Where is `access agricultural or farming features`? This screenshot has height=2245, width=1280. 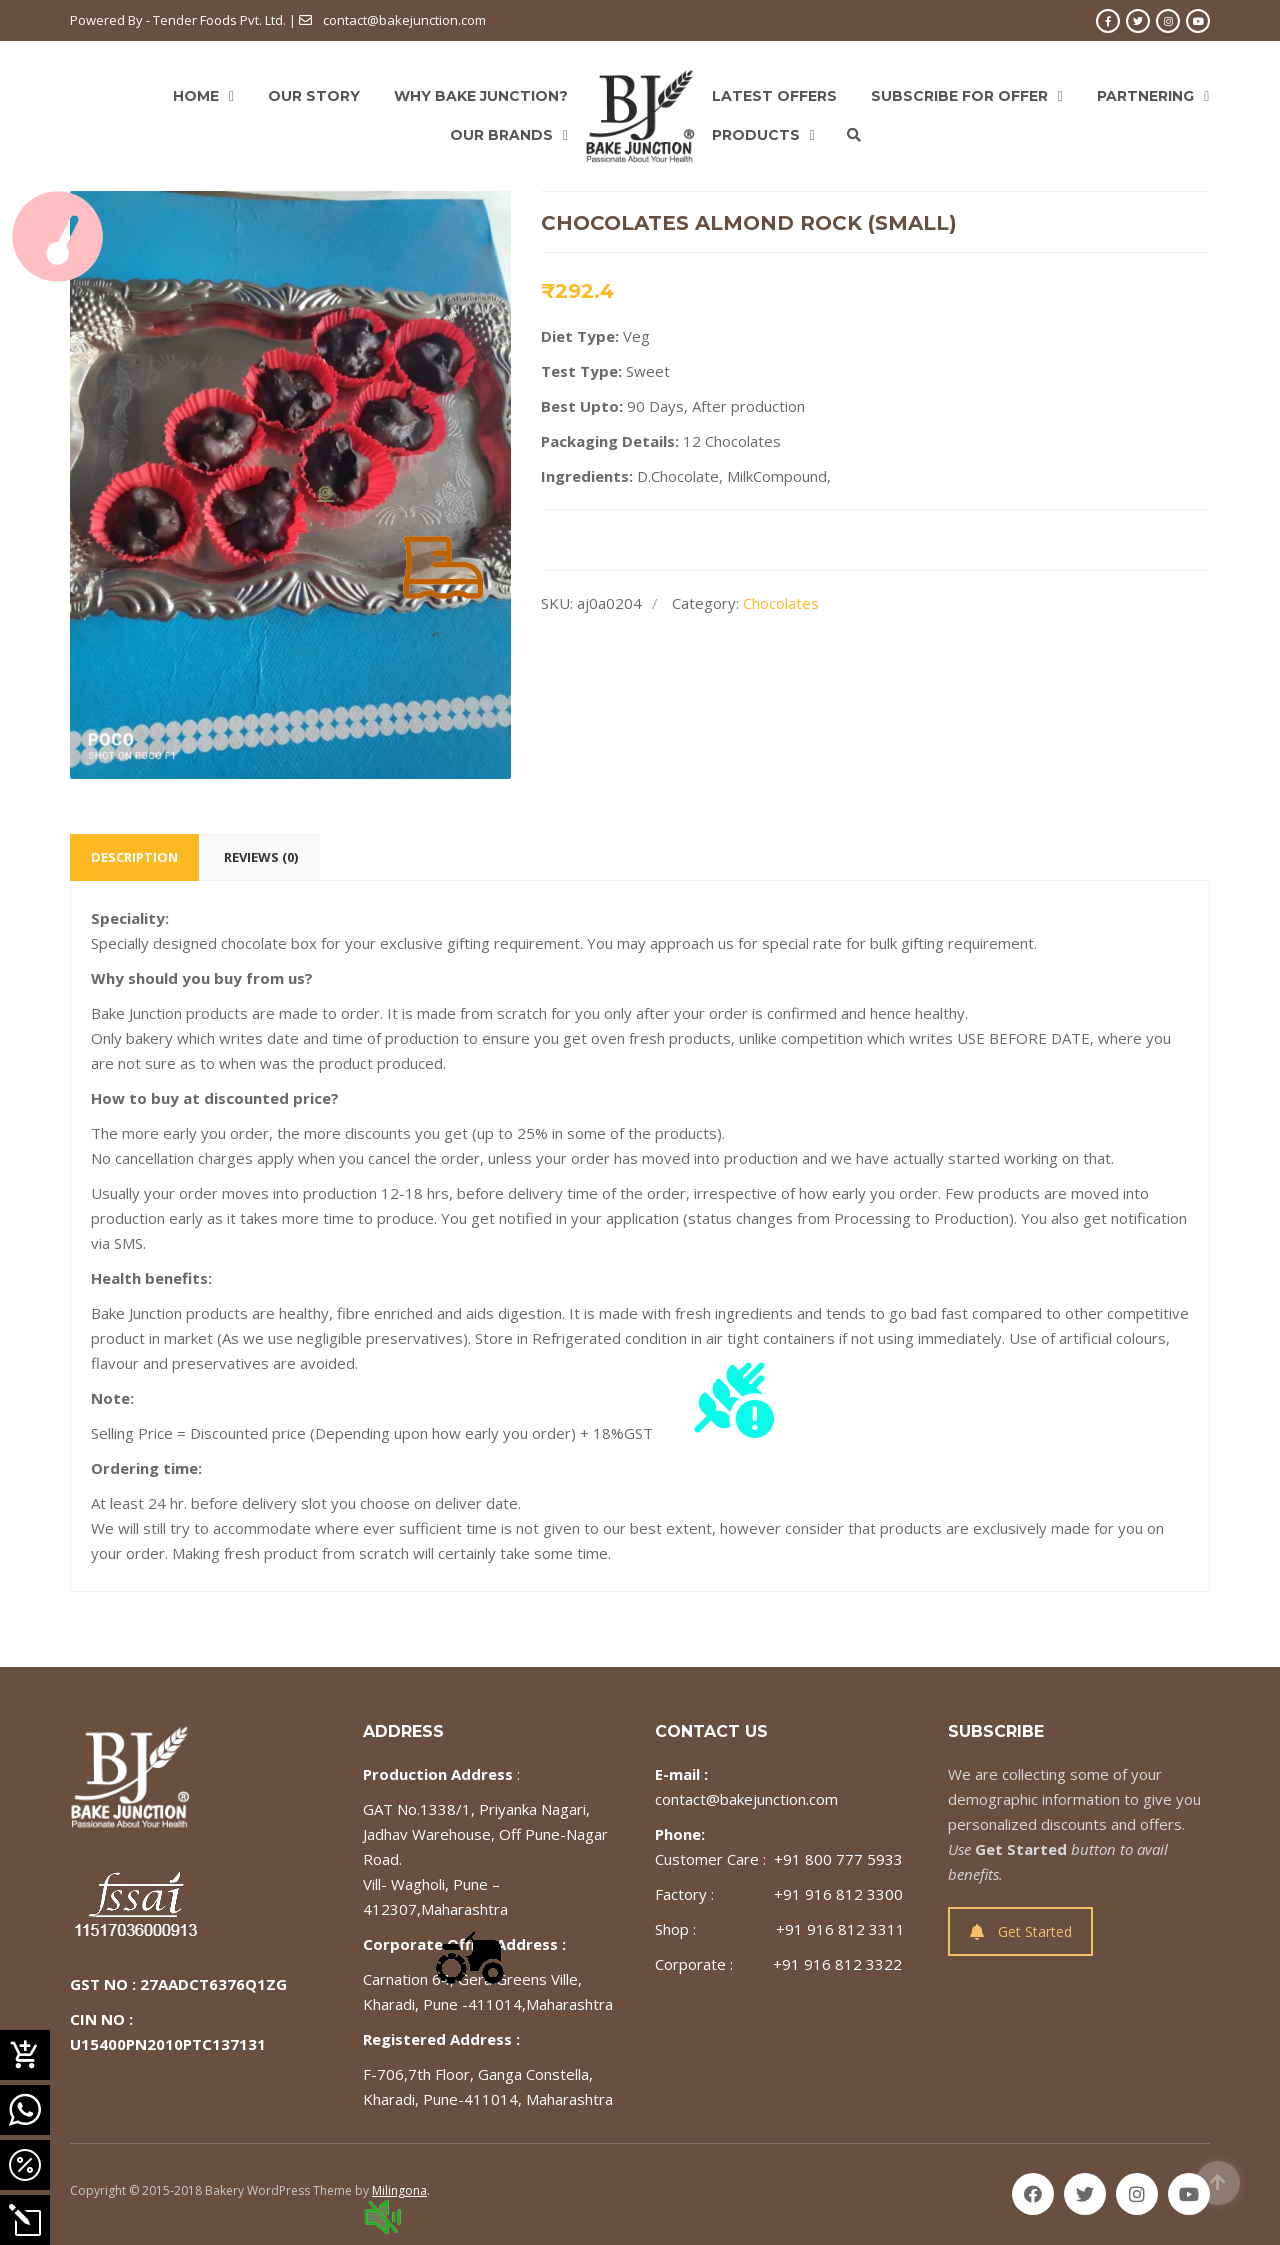
access agricultural or farming features is located at coordinates (470, 1959).